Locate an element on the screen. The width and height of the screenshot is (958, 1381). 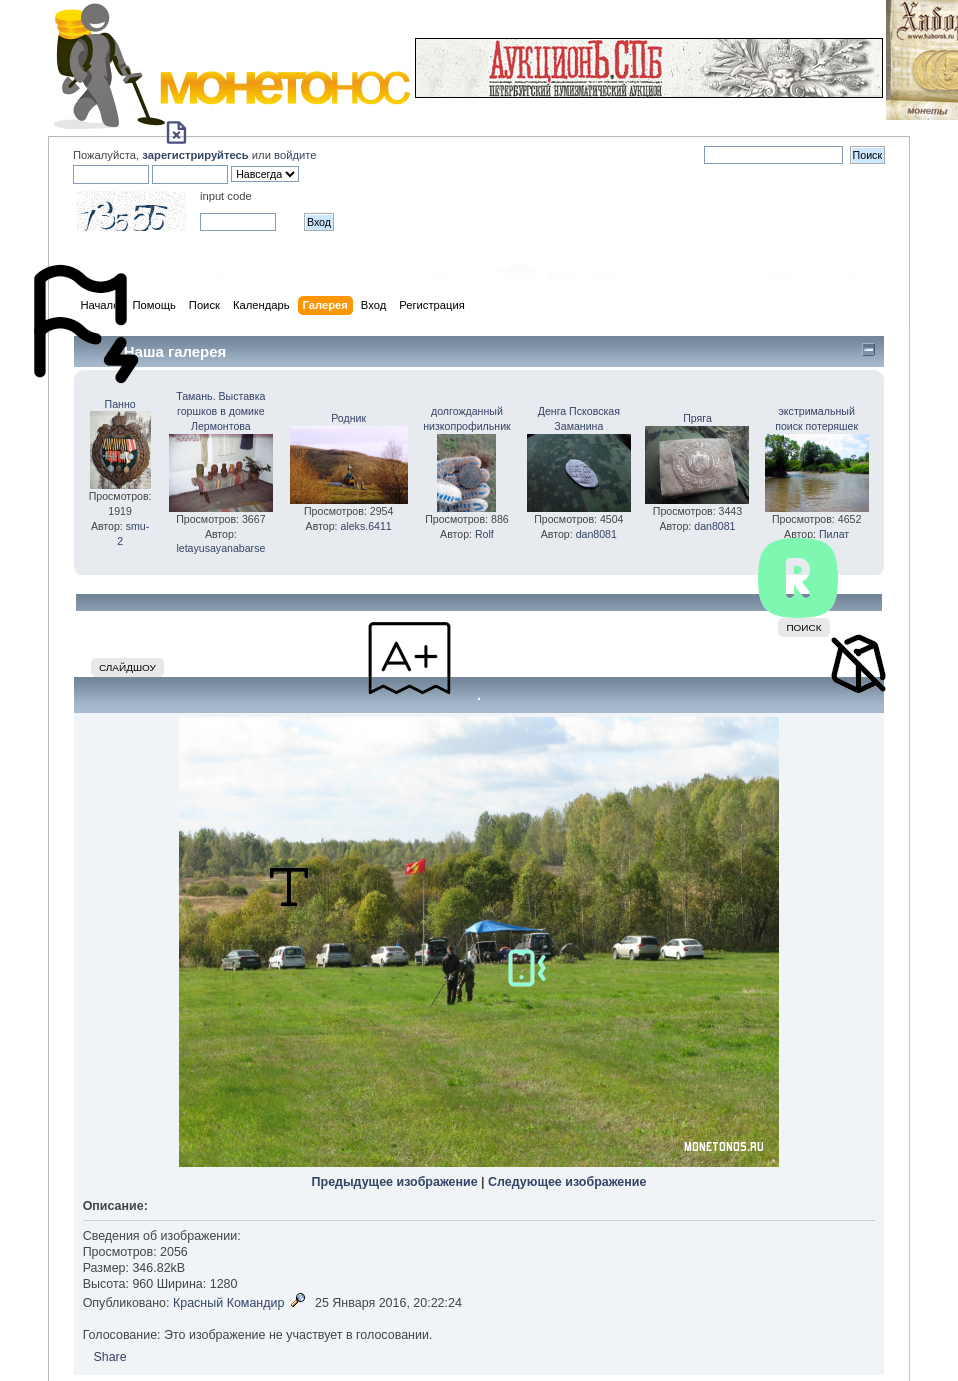
phone is on vibrate mode is located at coordinates (527, 968).